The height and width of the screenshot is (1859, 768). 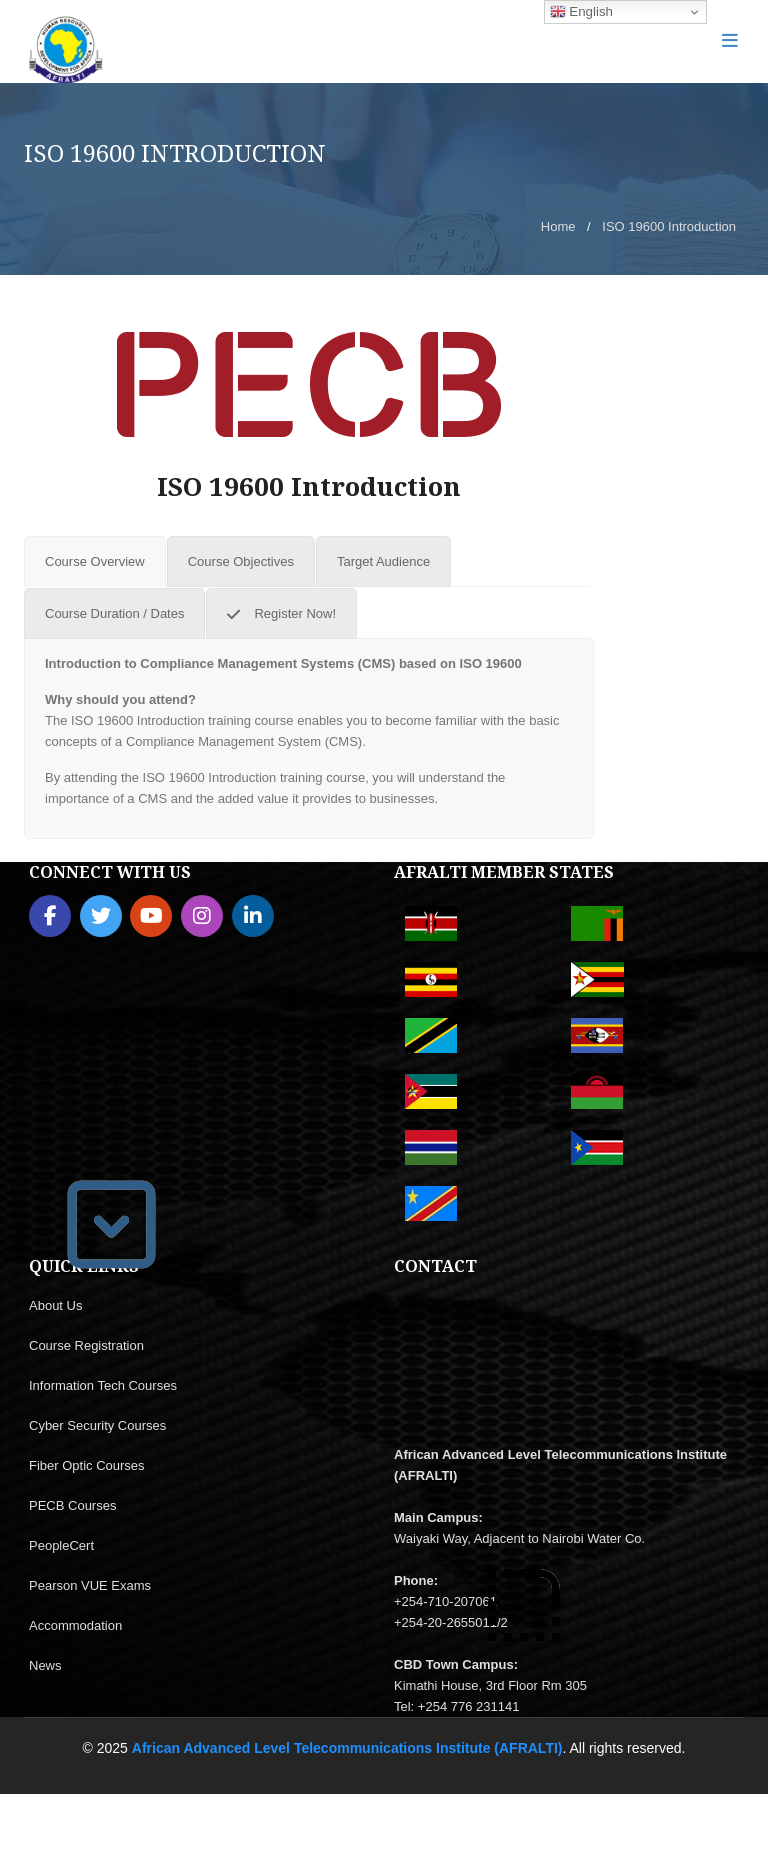 I want to click on adjust corner radius of a shape or element, so click(x=524, y=1605).